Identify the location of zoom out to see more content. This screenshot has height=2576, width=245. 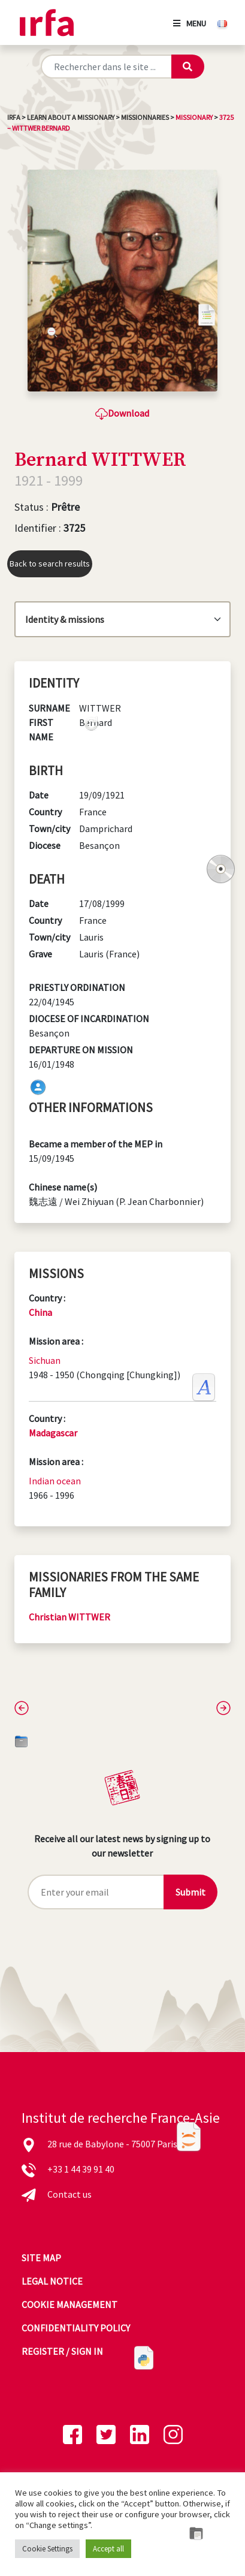
(52, 332).